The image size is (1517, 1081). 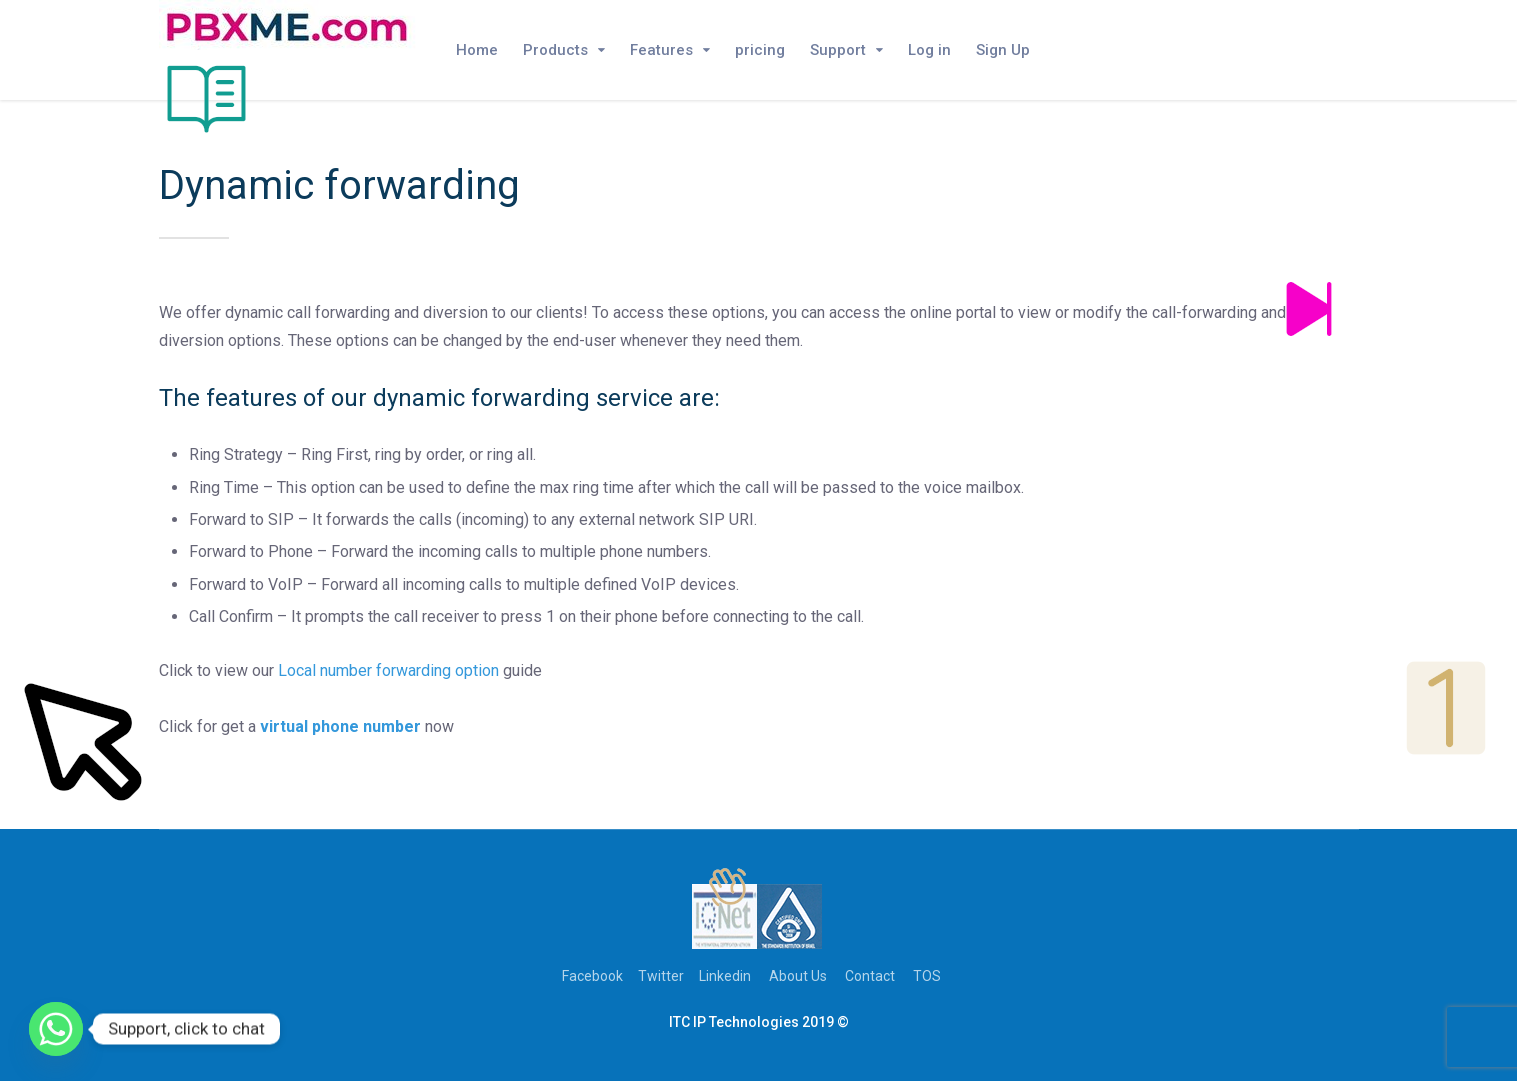 What do you see at coordinates (206, 93) in the screenshot?
I see `open reading mode or e-reader` at bounding box center [206, 93].